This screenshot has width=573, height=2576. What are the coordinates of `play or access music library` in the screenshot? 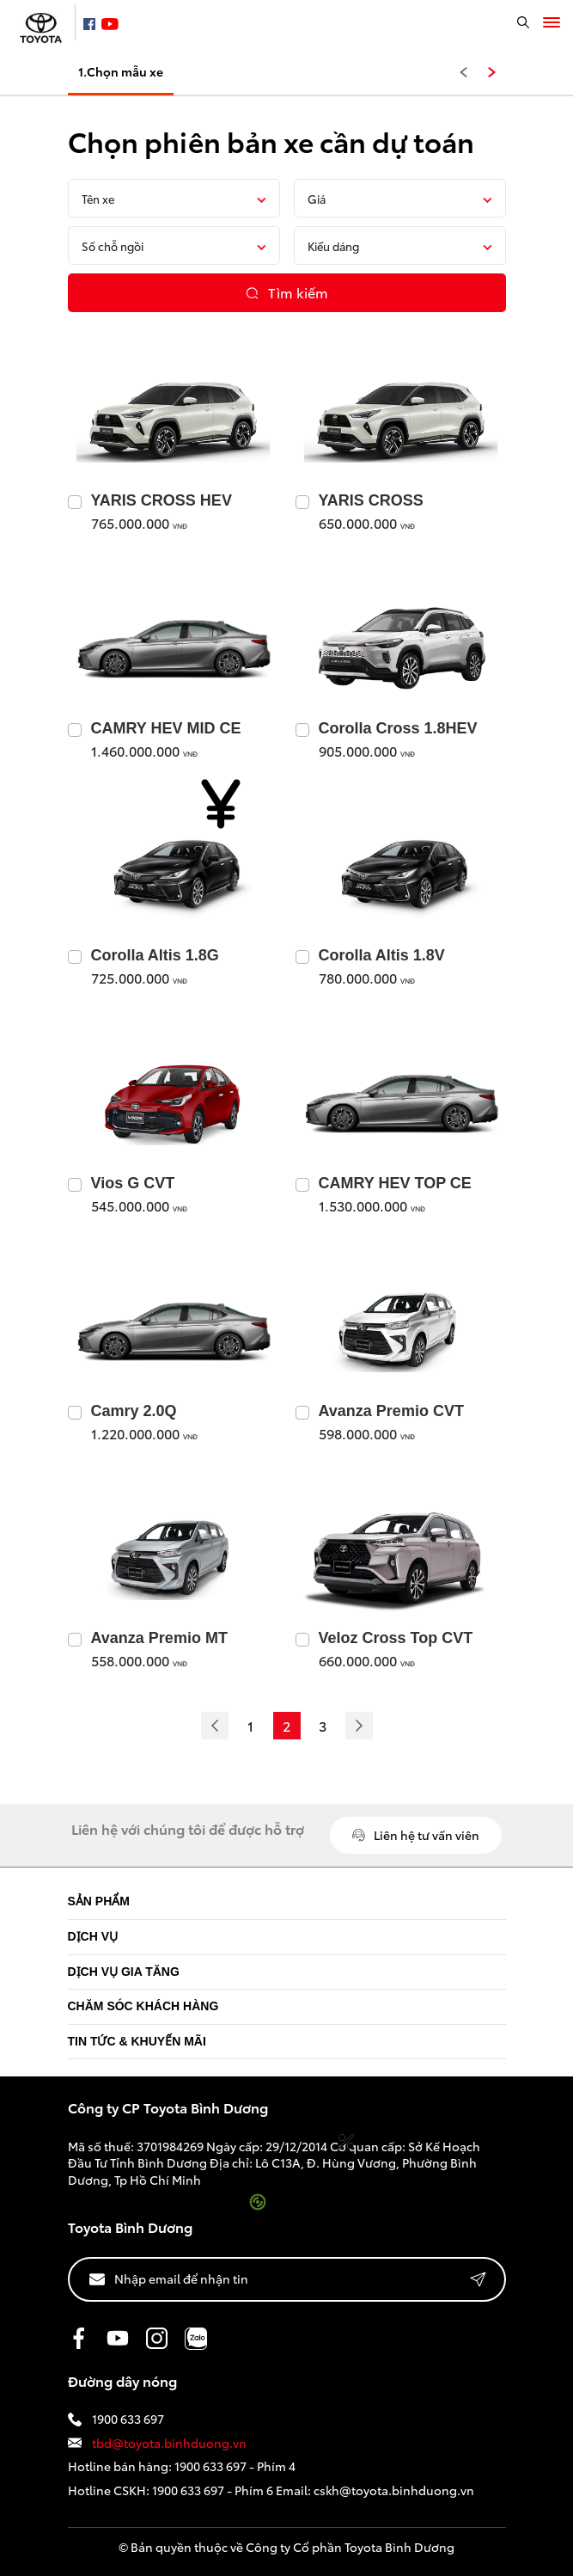 It's located at (258, 2202).